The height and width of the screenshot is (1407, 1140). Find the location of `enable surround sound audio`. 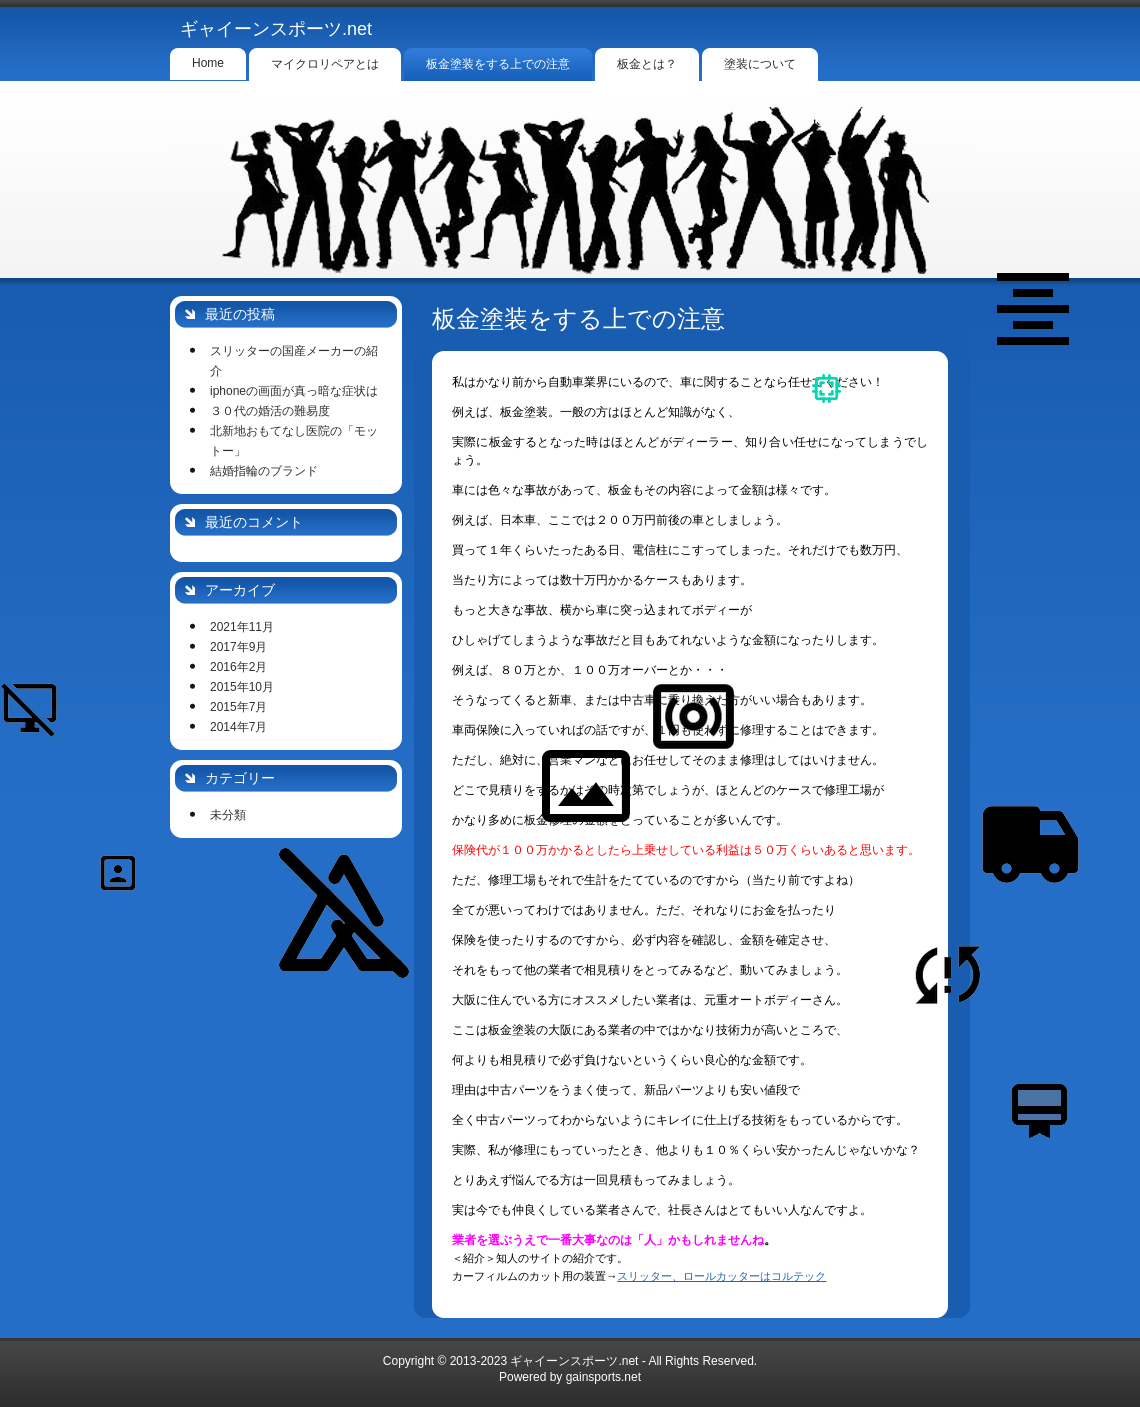

enable surround sound audio is located at coordinates (693, 716).